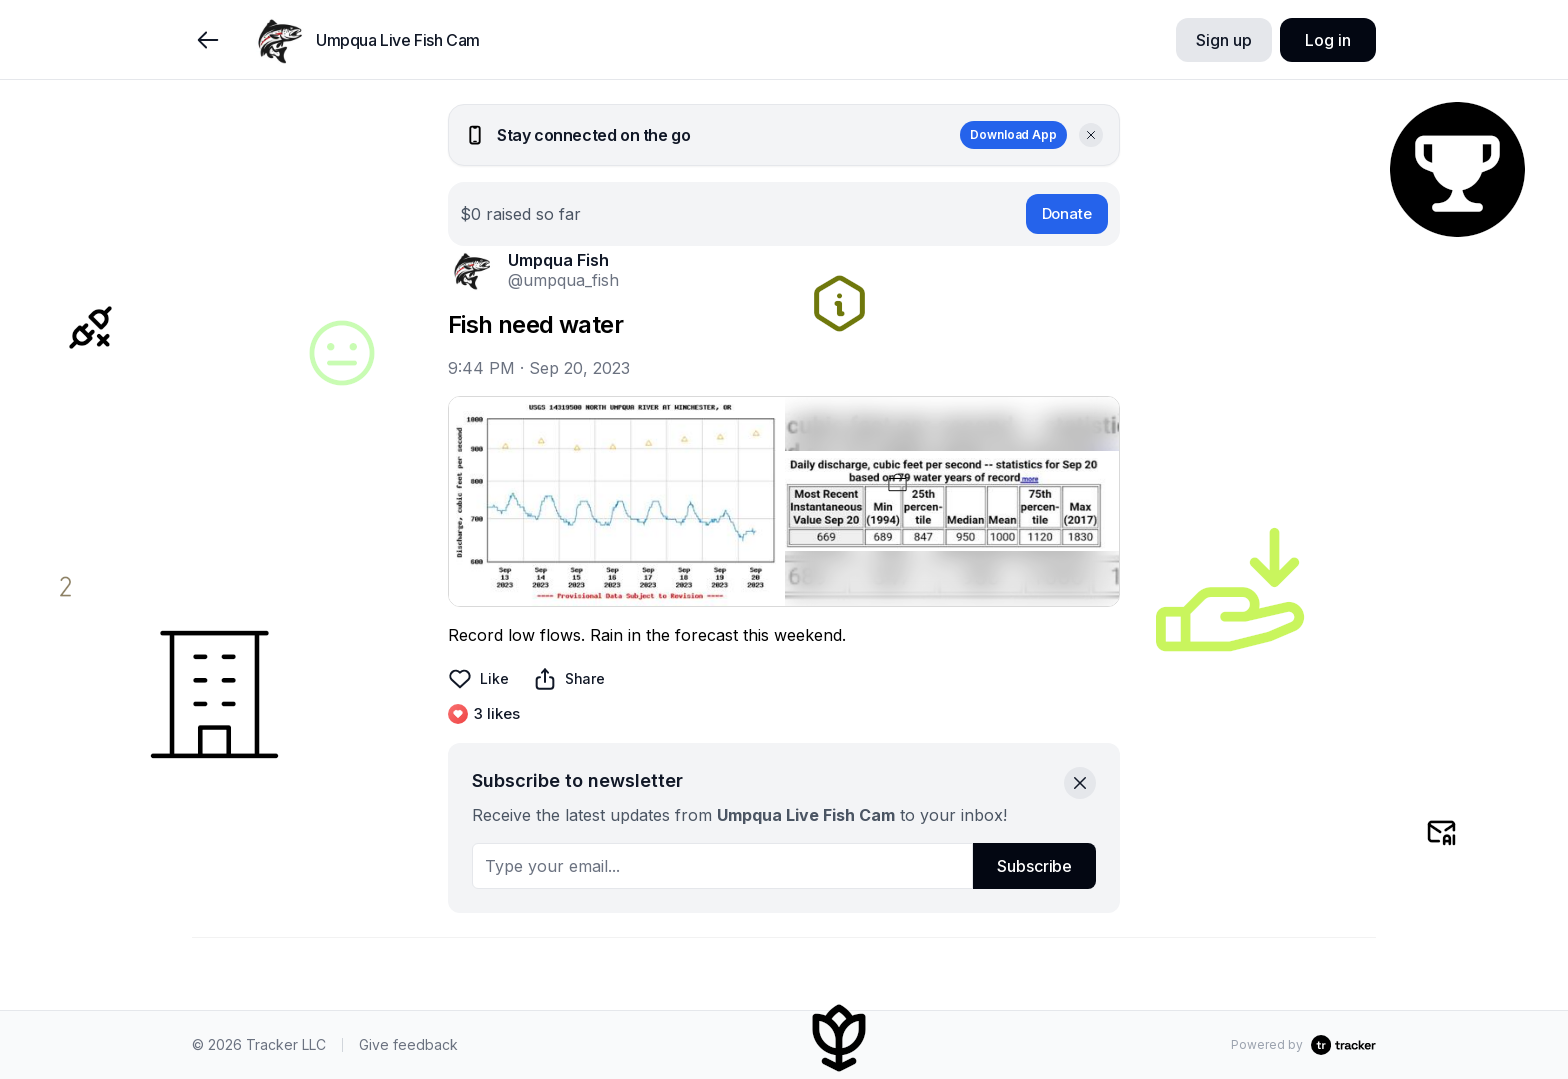 This screenshot has width=1568, height=1079. I want to click on view achievements or accomplishments in your feed, so click(1457, 169).